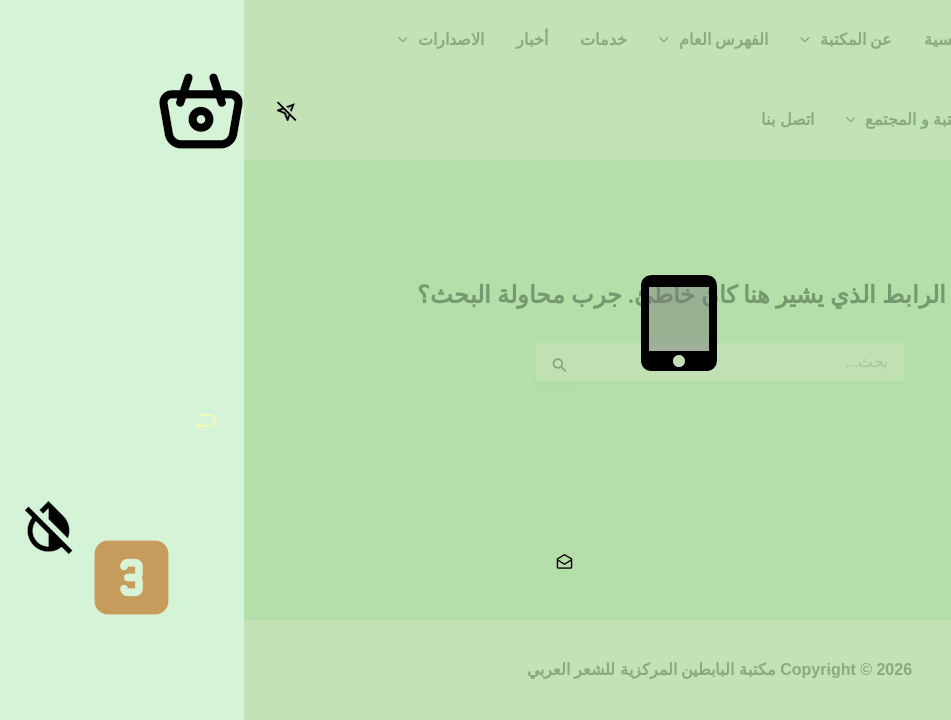  I want to click on view your shopping basket, so click(201, 111).